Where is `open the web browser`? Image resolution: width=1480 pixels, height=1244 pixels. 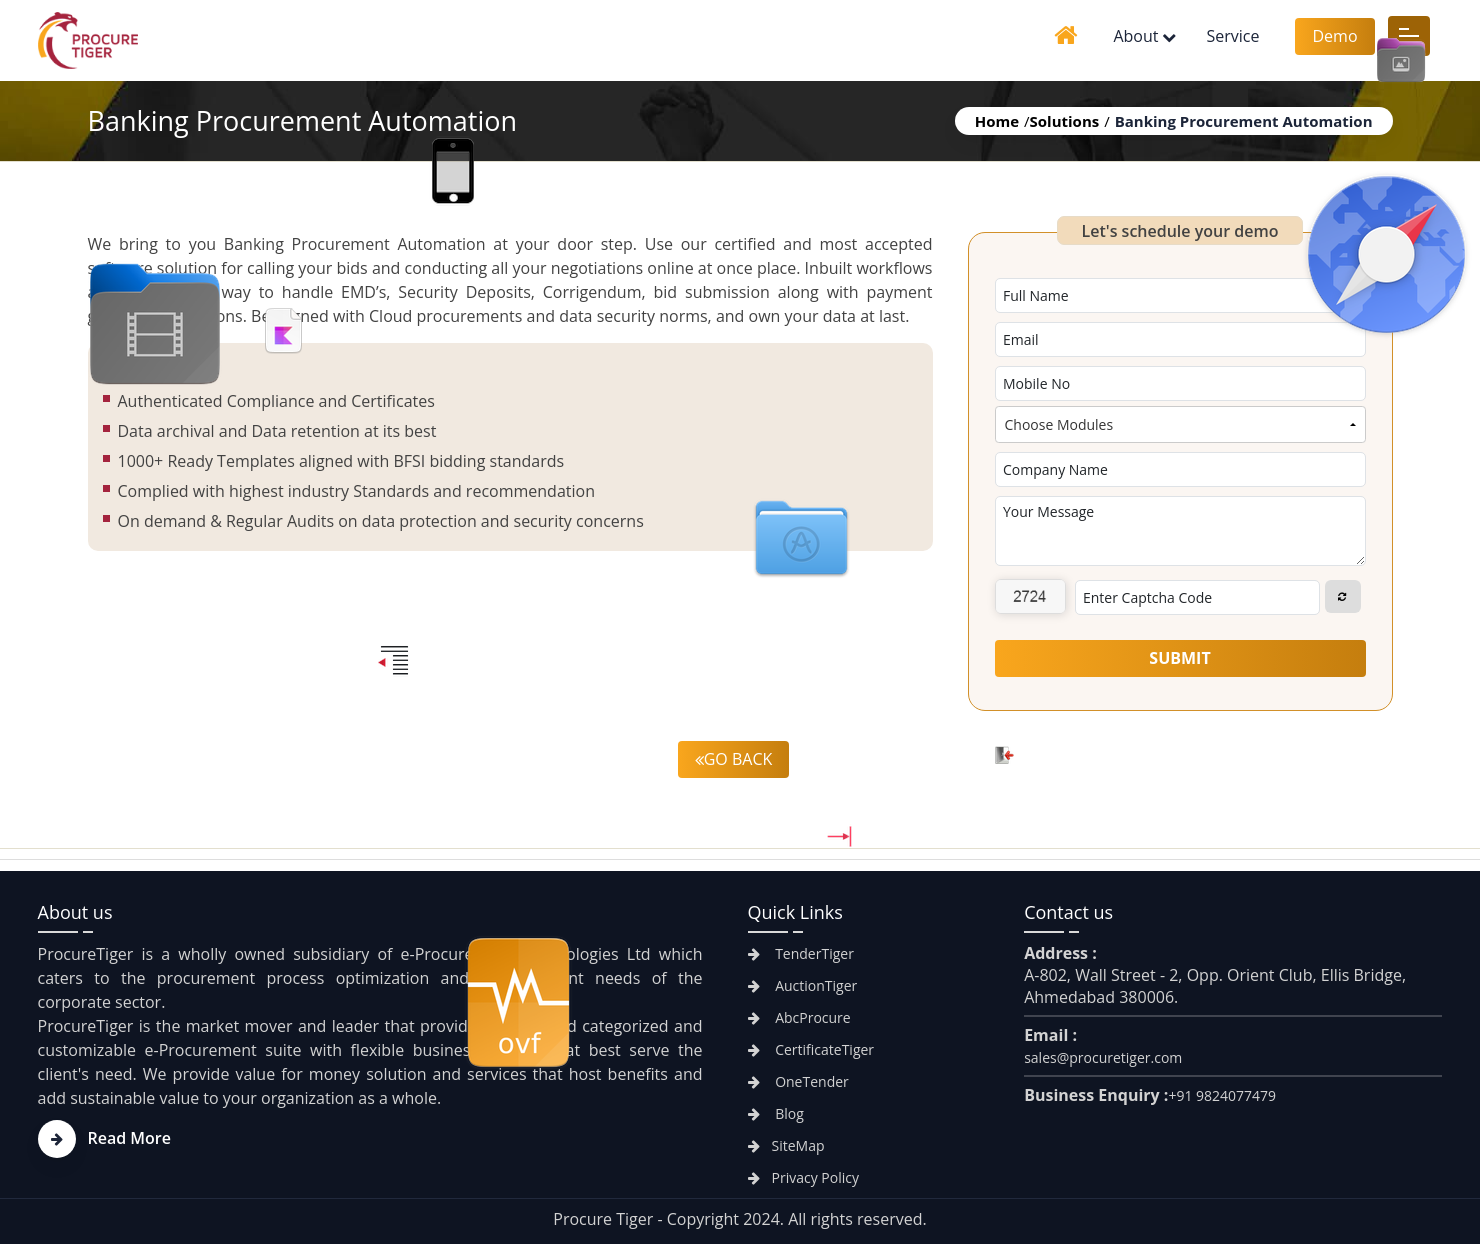
open the web browser is located at coordinates (1386, 254).